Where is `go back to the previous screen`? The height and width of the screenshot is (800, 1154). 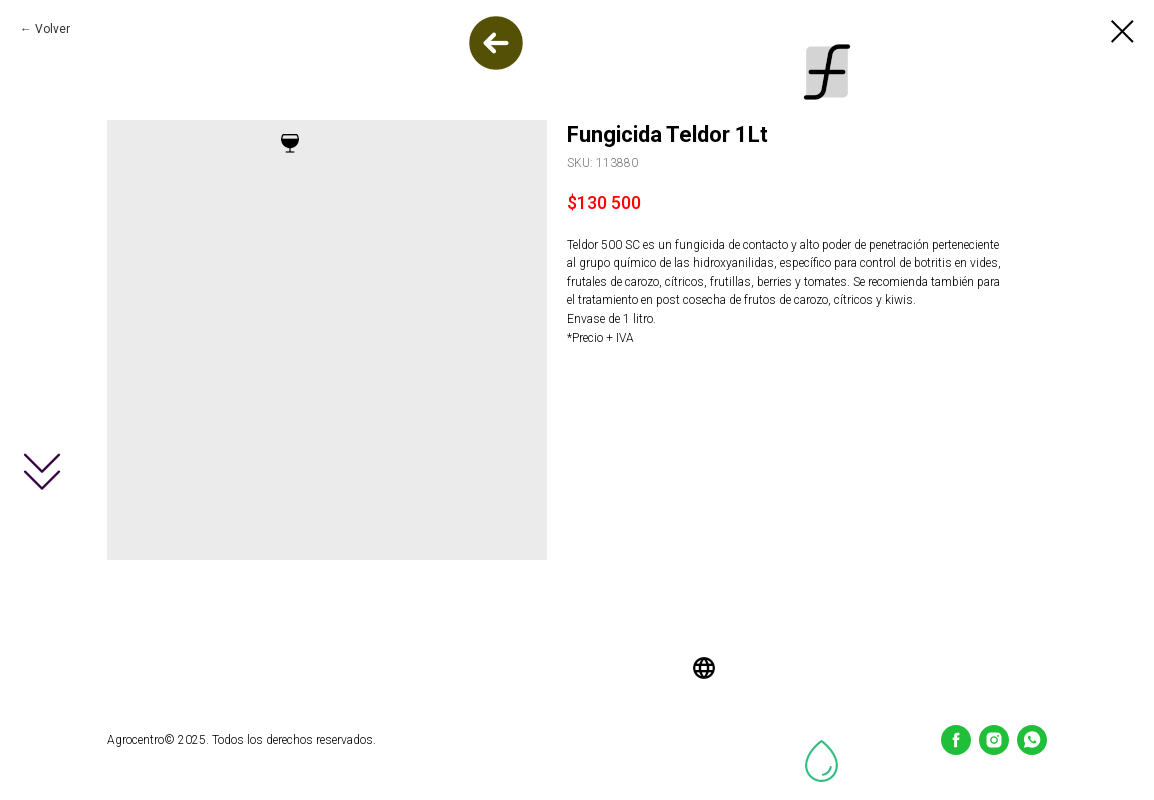 go back to the previous screen is located at coordinates (496, 43).